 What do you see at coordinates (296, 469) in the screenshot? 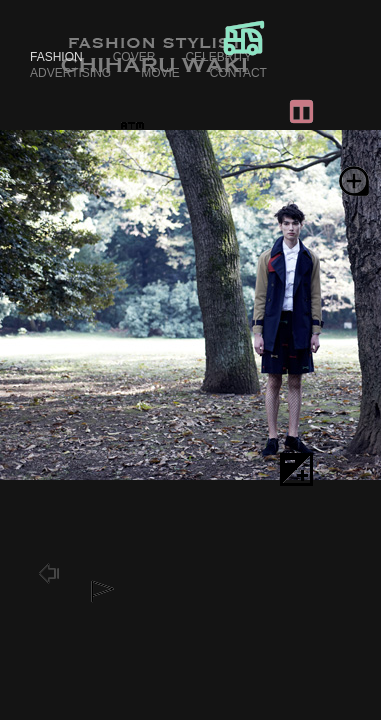
I see `adjust image exposure settings` at bounding box center [296, 469].